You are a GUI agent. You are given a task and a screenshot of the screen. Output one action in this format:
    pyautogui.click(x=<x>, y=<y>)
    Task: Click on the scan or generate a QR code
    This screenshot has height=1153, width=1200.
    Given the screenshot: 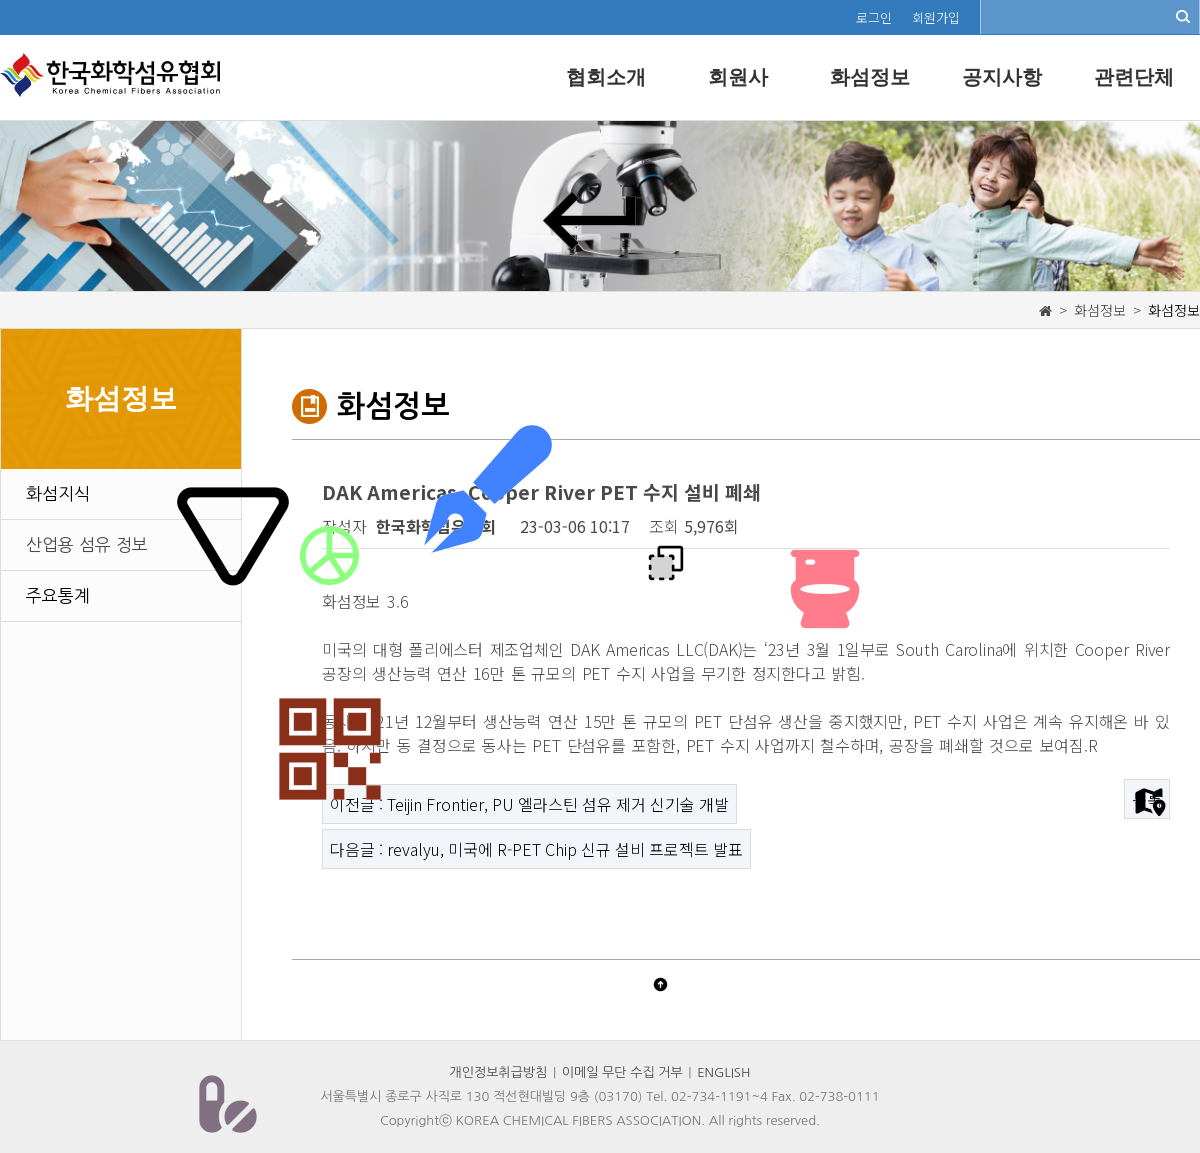 What is the action you would take?
    pyautogui.click(x=330, y=749)
    